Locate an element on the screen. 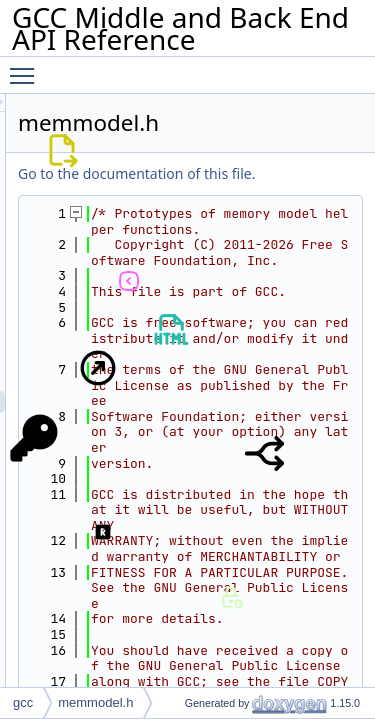 The height and width of the screenshot is (720, 375). access security or login settings is located at coordinates (33, 439).